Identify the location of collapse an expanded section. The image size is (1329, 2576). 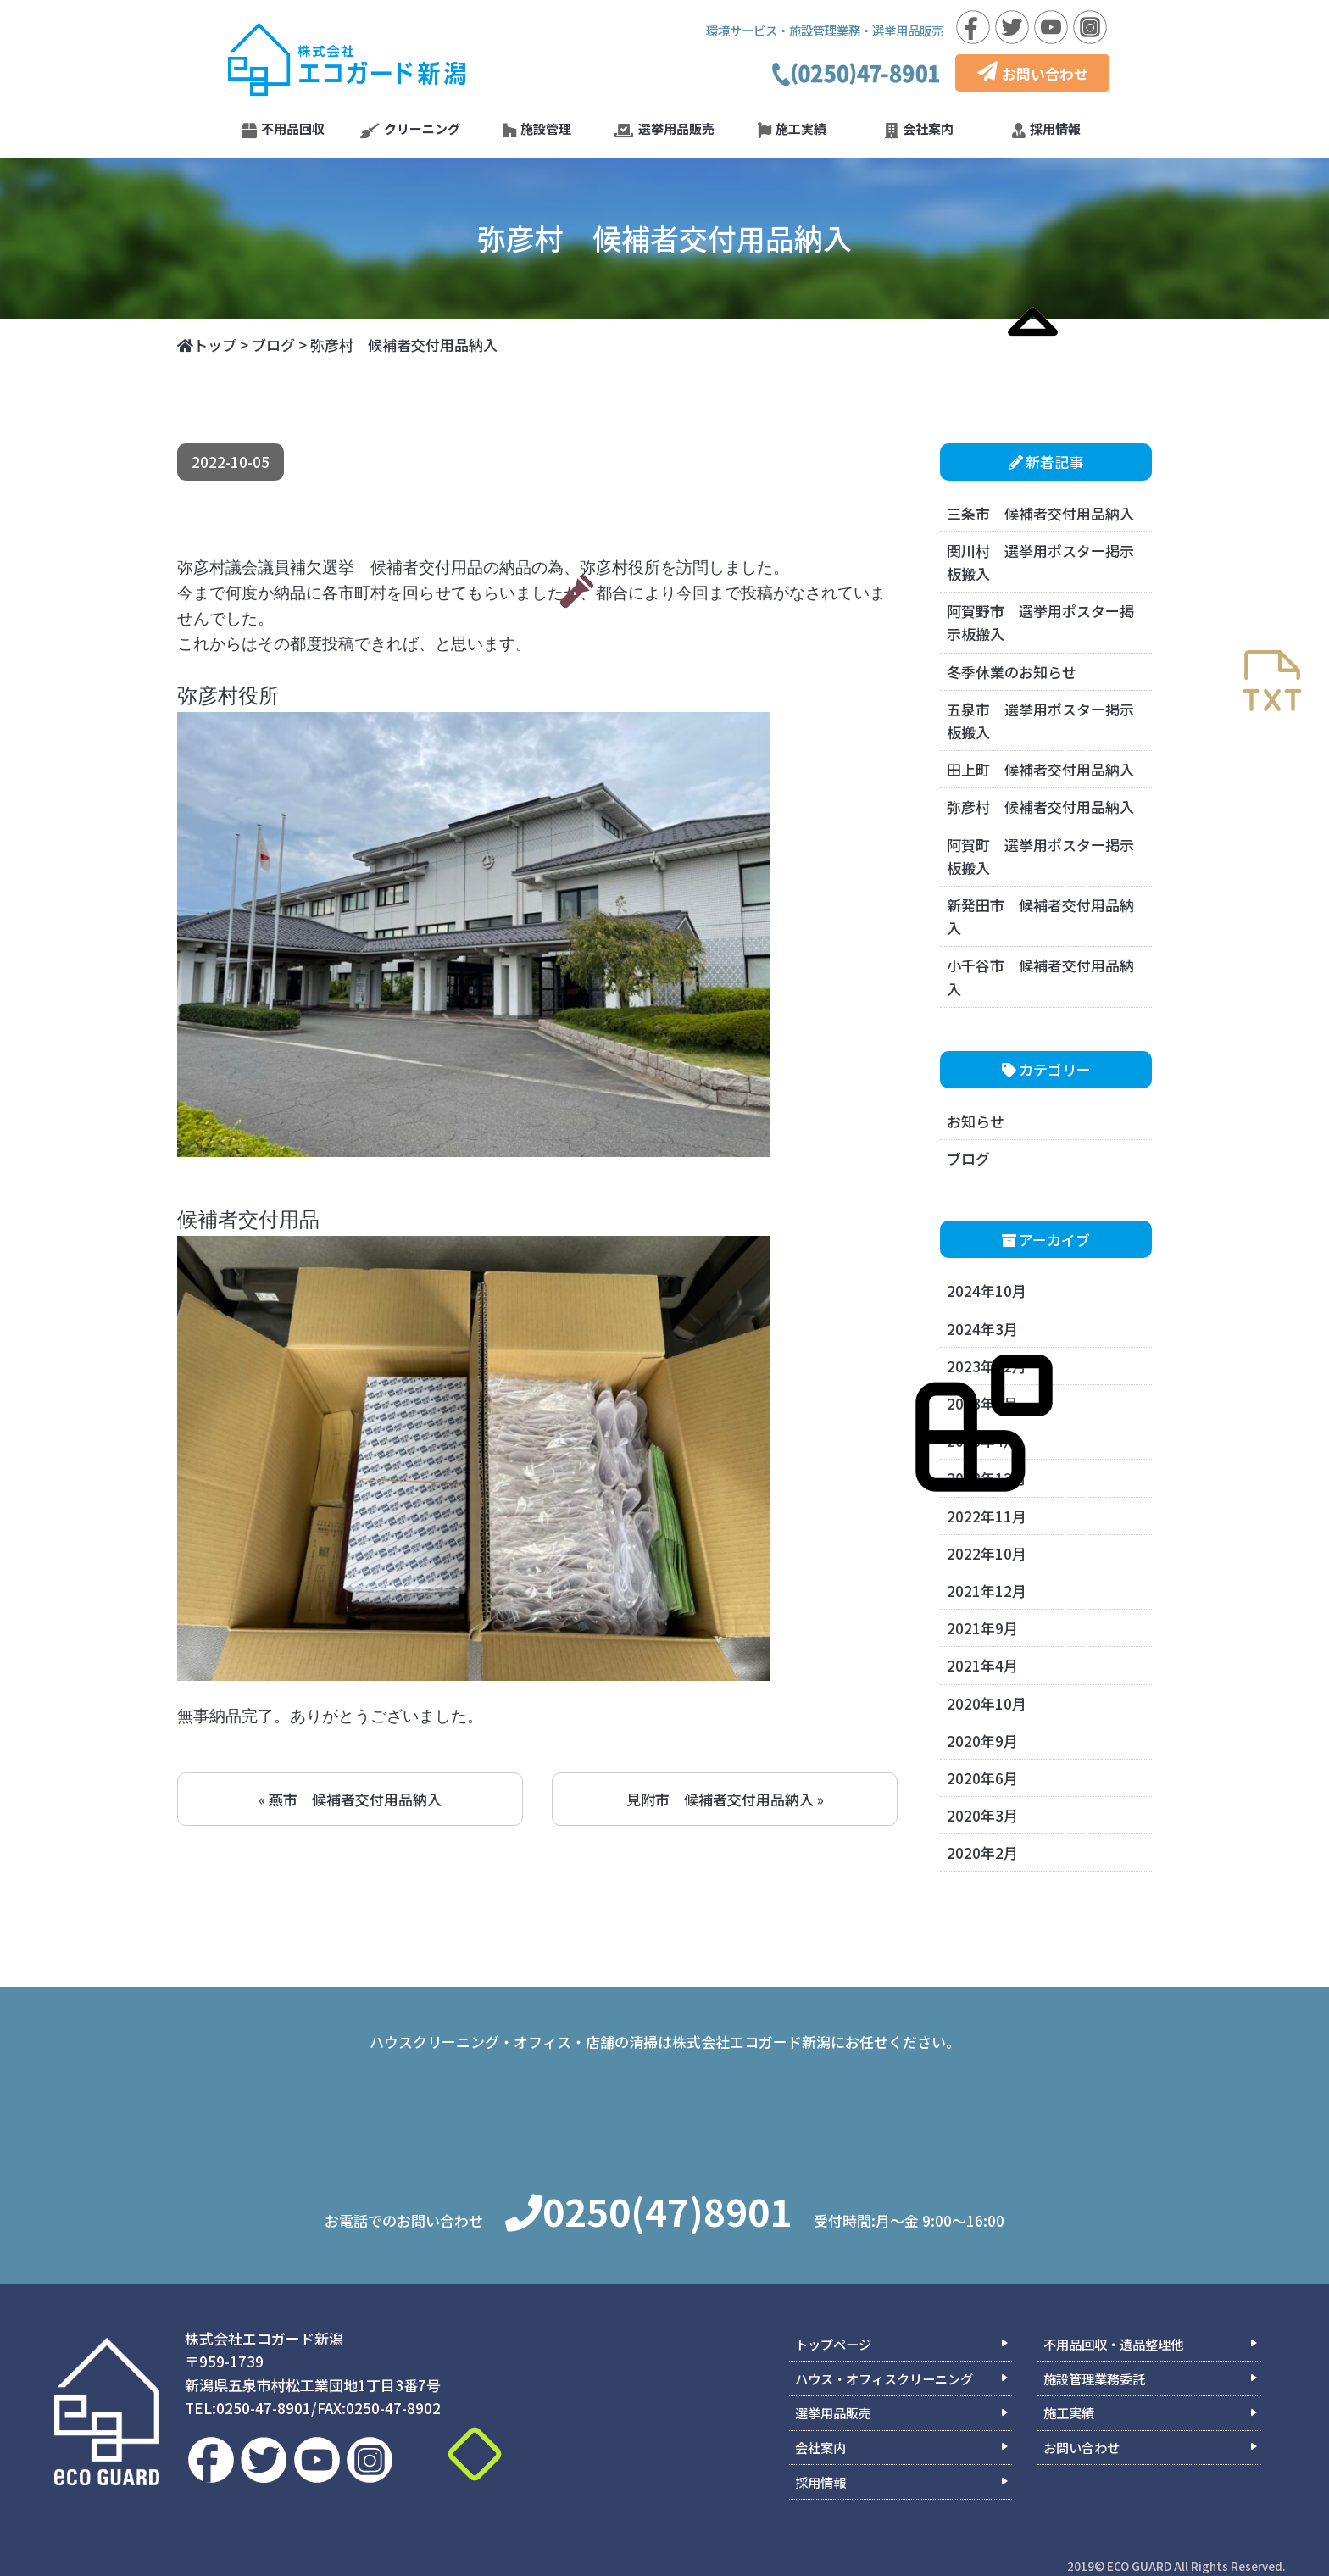
(1032, 325).